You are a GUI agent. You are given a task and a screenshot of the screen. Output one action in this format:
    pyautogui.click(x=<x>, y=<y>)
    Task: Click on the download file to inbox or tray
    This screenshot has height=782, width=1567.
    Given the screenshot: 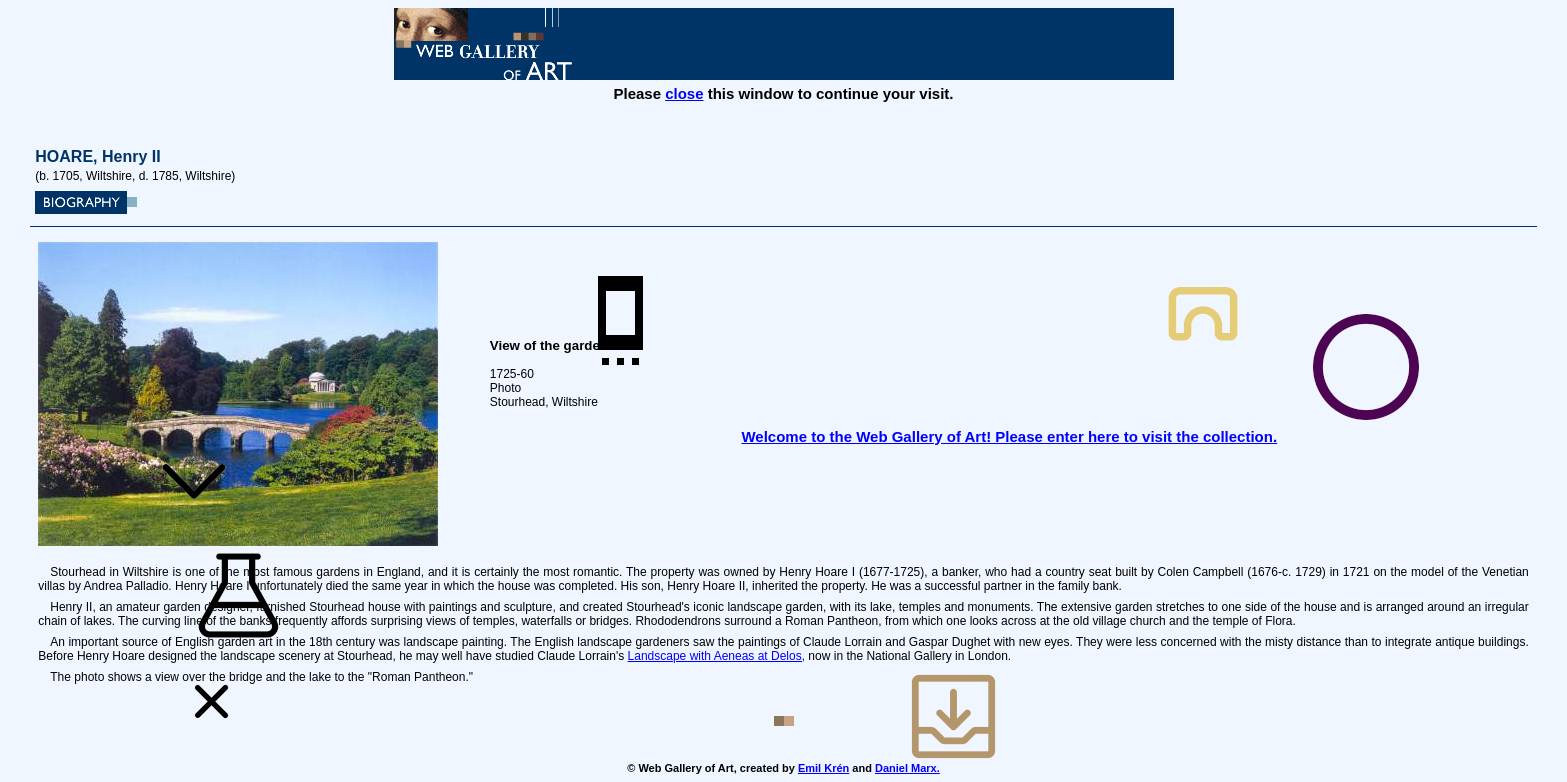 What is the action you would take?
    pyautogui.click(x=953, y=716)
    